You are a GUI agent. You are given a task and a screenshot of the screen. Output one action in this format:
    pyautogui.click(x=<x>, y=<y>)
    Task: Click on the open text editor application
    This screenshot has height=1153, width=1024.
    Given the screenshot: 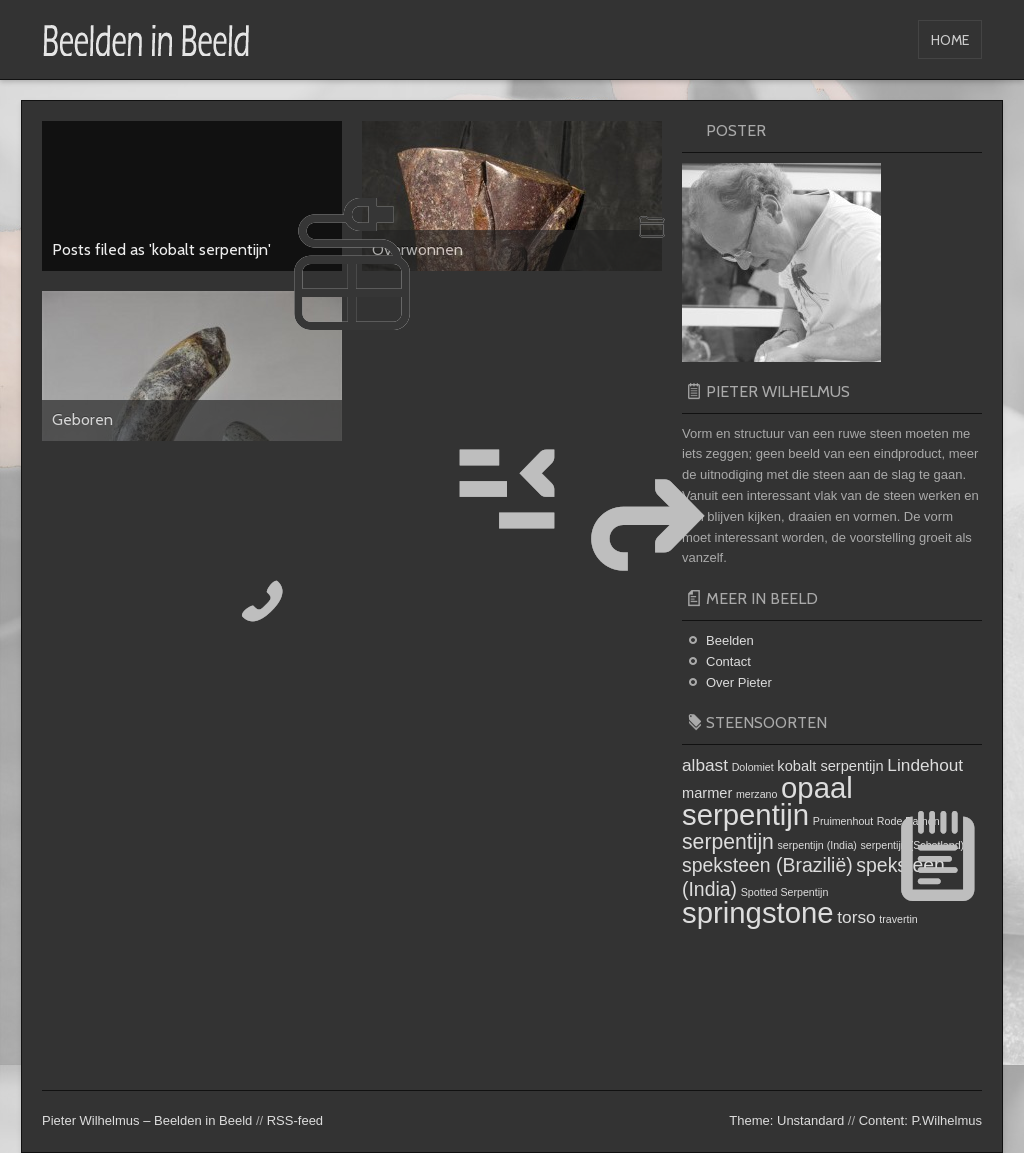 What is the action you would take?
    pyautogui.click(x=935, y=856)
    